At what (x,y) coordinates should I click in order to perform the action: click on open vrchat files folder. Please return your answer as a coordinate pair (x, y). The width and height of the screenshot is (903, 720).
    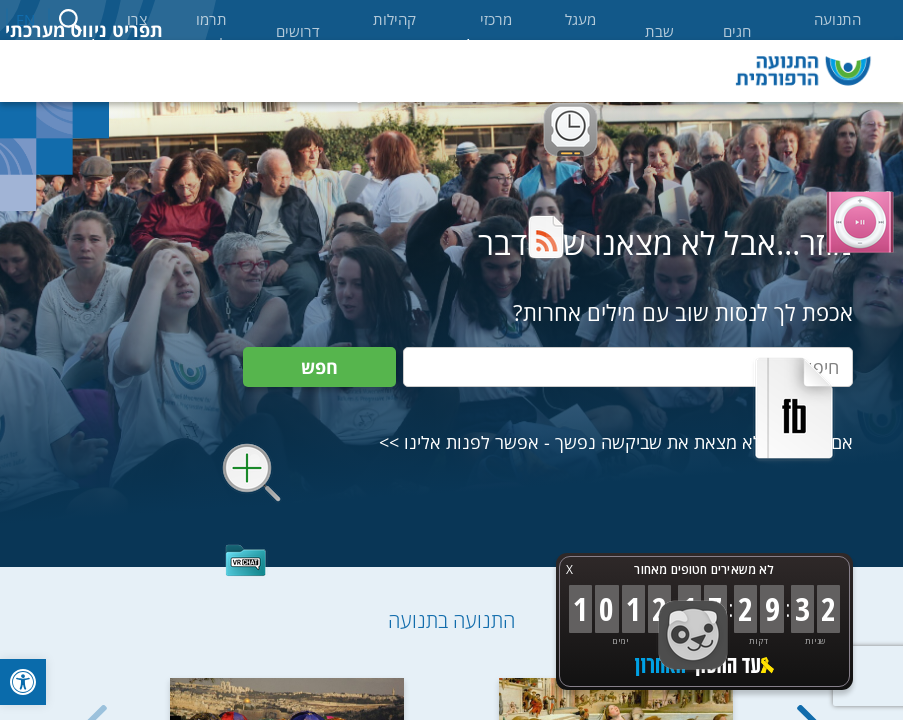
    Looking at the image, I should click on (245, 561).